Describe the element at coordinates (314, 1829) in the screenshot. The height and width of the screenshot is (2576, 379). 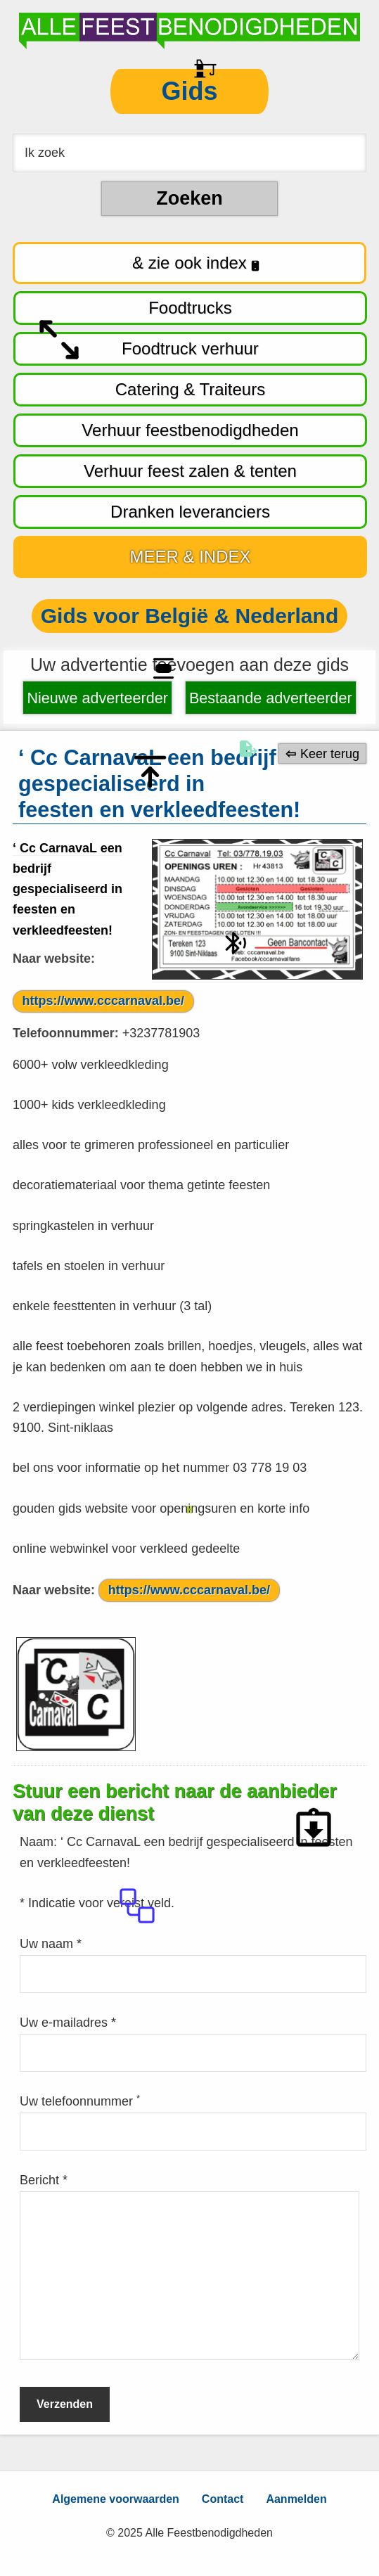
I see `download or receive an assignment` at that location.